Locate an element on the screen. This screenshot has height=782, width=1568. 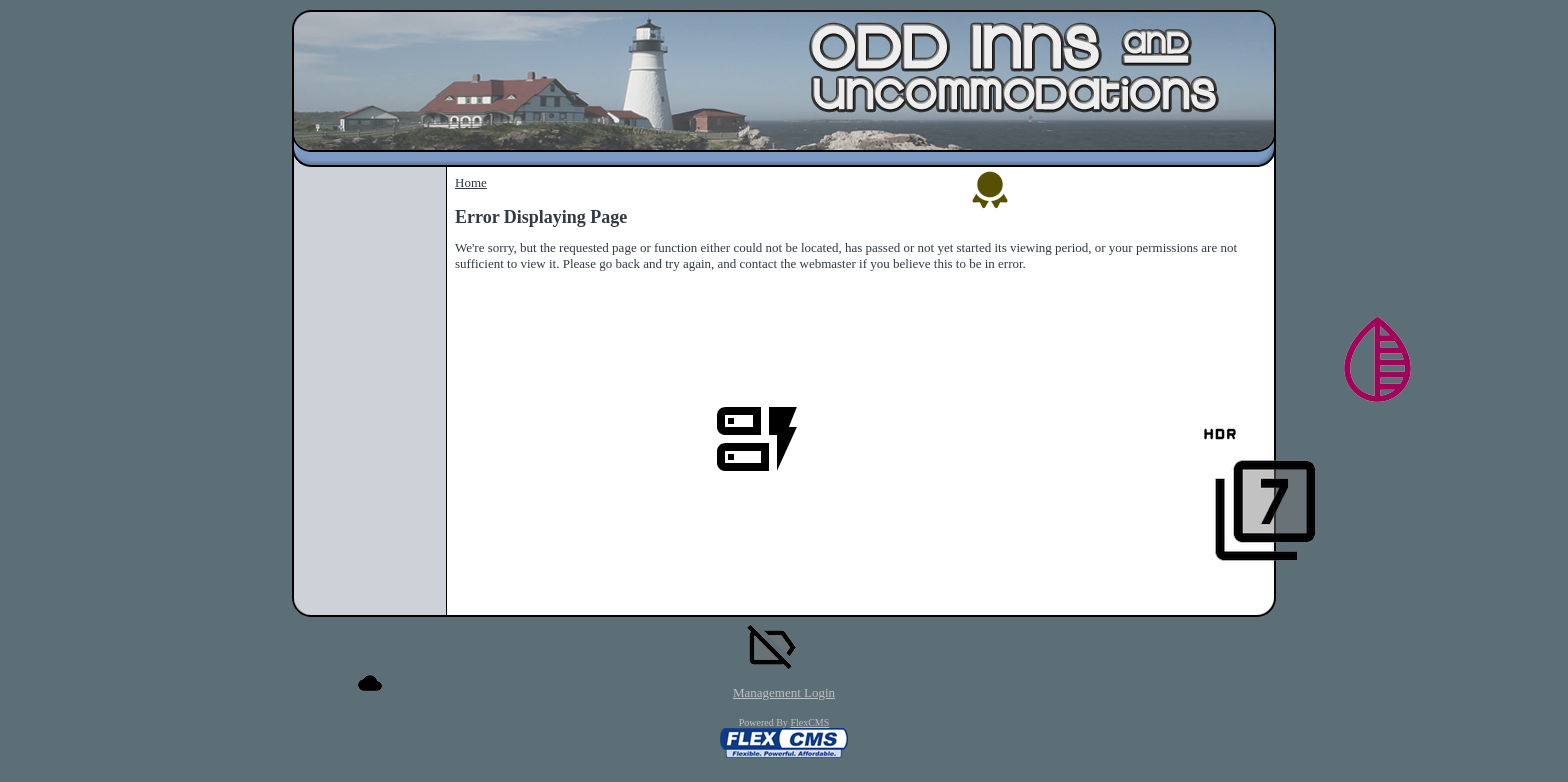
access dynamic or auto-generated forms is located at coordinates (757, 439).